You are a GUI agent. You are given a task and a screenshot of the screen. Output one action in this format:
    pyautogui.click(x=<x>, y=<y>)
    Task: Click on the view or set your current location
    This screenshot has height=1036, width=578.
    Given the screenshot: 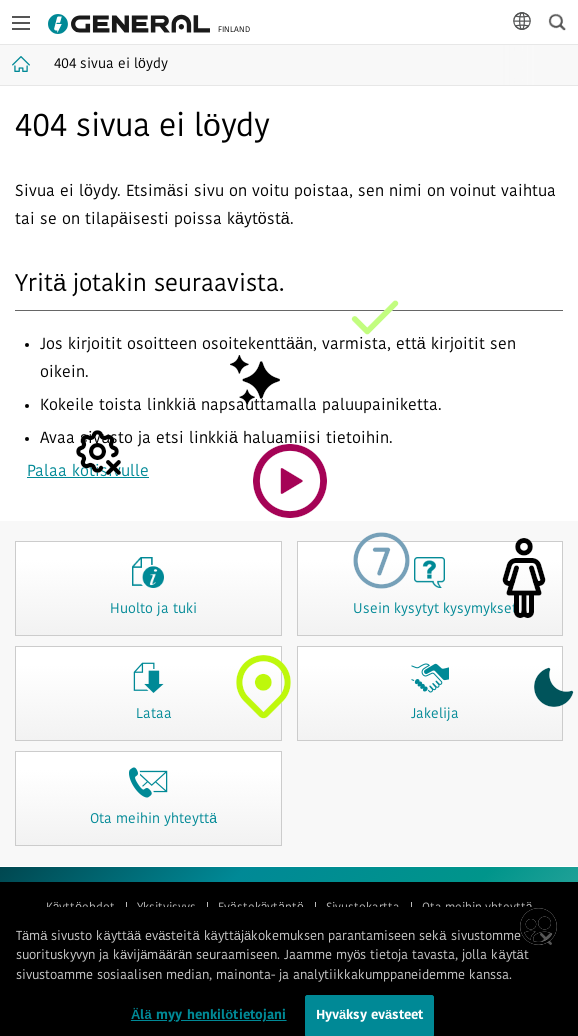 What is the action you would take?
    pyautogui.click(x=263, y=686)
    